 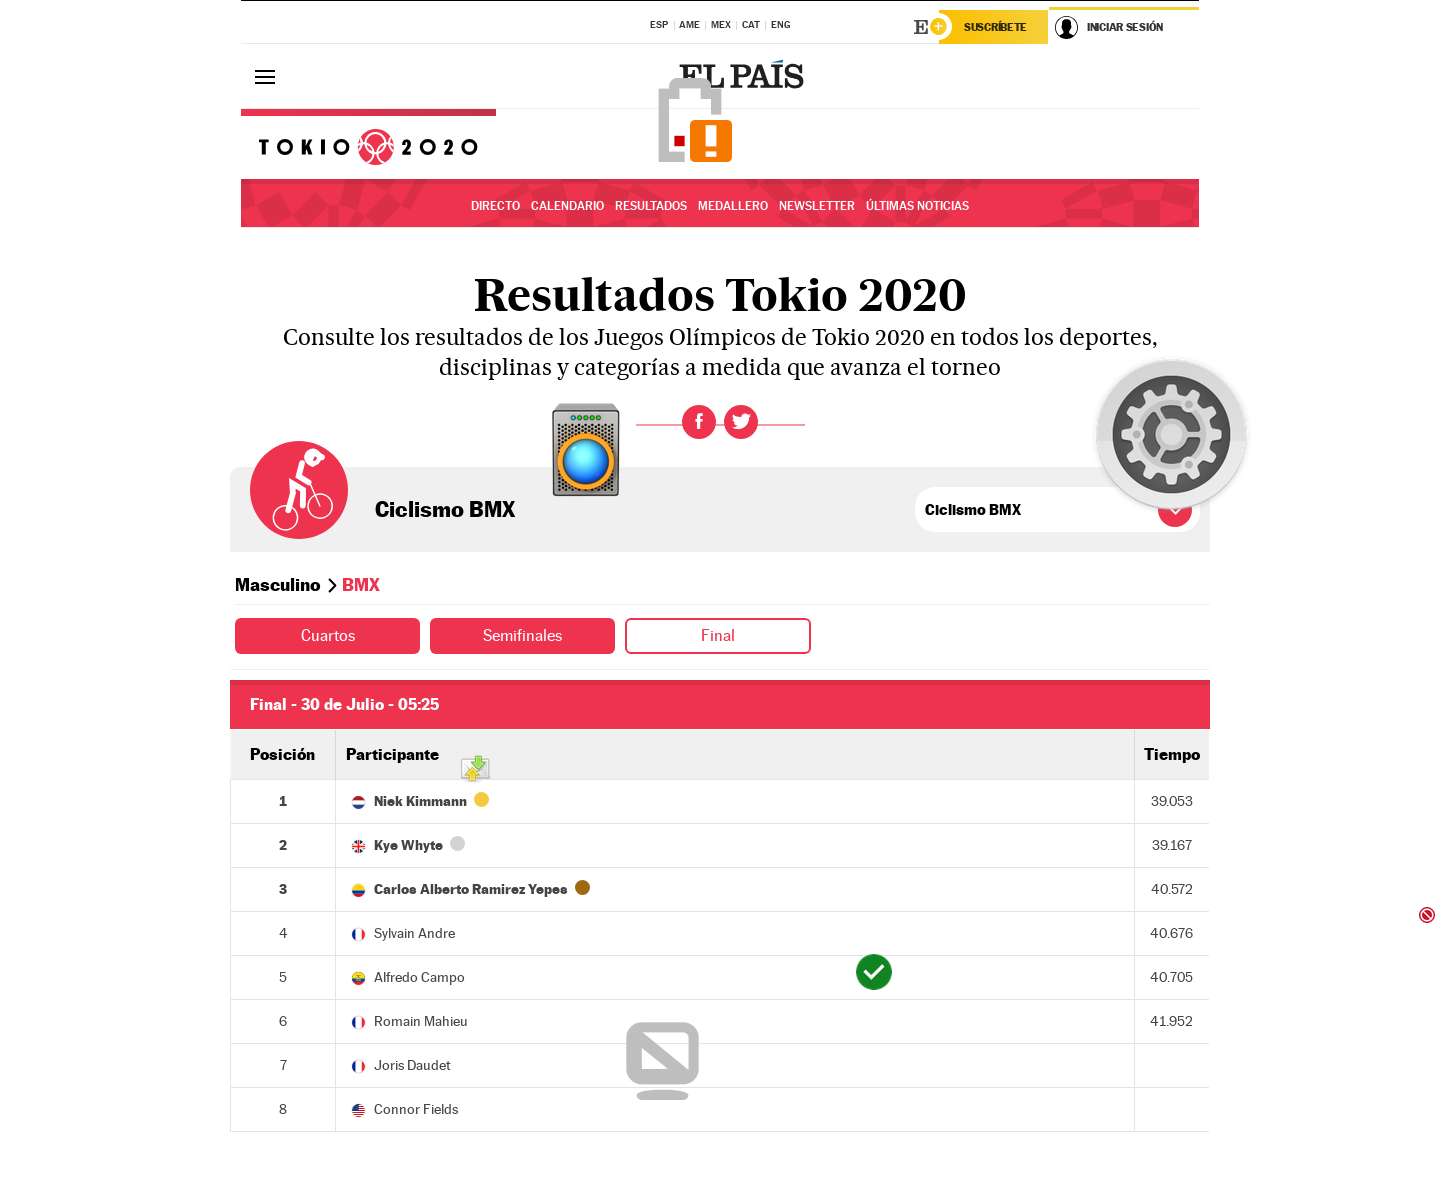 I want to click on sync incoming and outgoing mail, so click(x=475, y=770).